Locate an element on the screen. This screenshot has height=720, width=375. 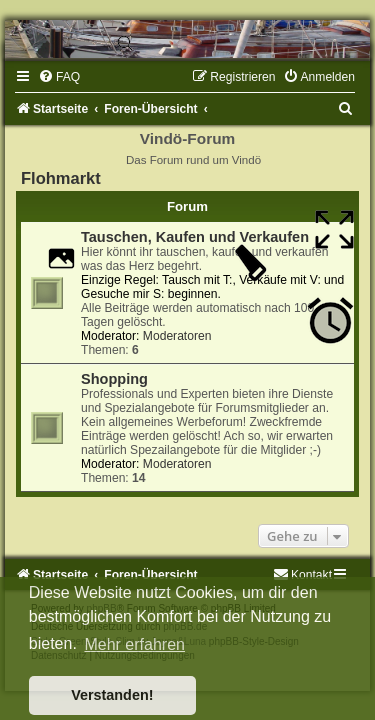
view photo gallery is located at coordinates (61, 258).